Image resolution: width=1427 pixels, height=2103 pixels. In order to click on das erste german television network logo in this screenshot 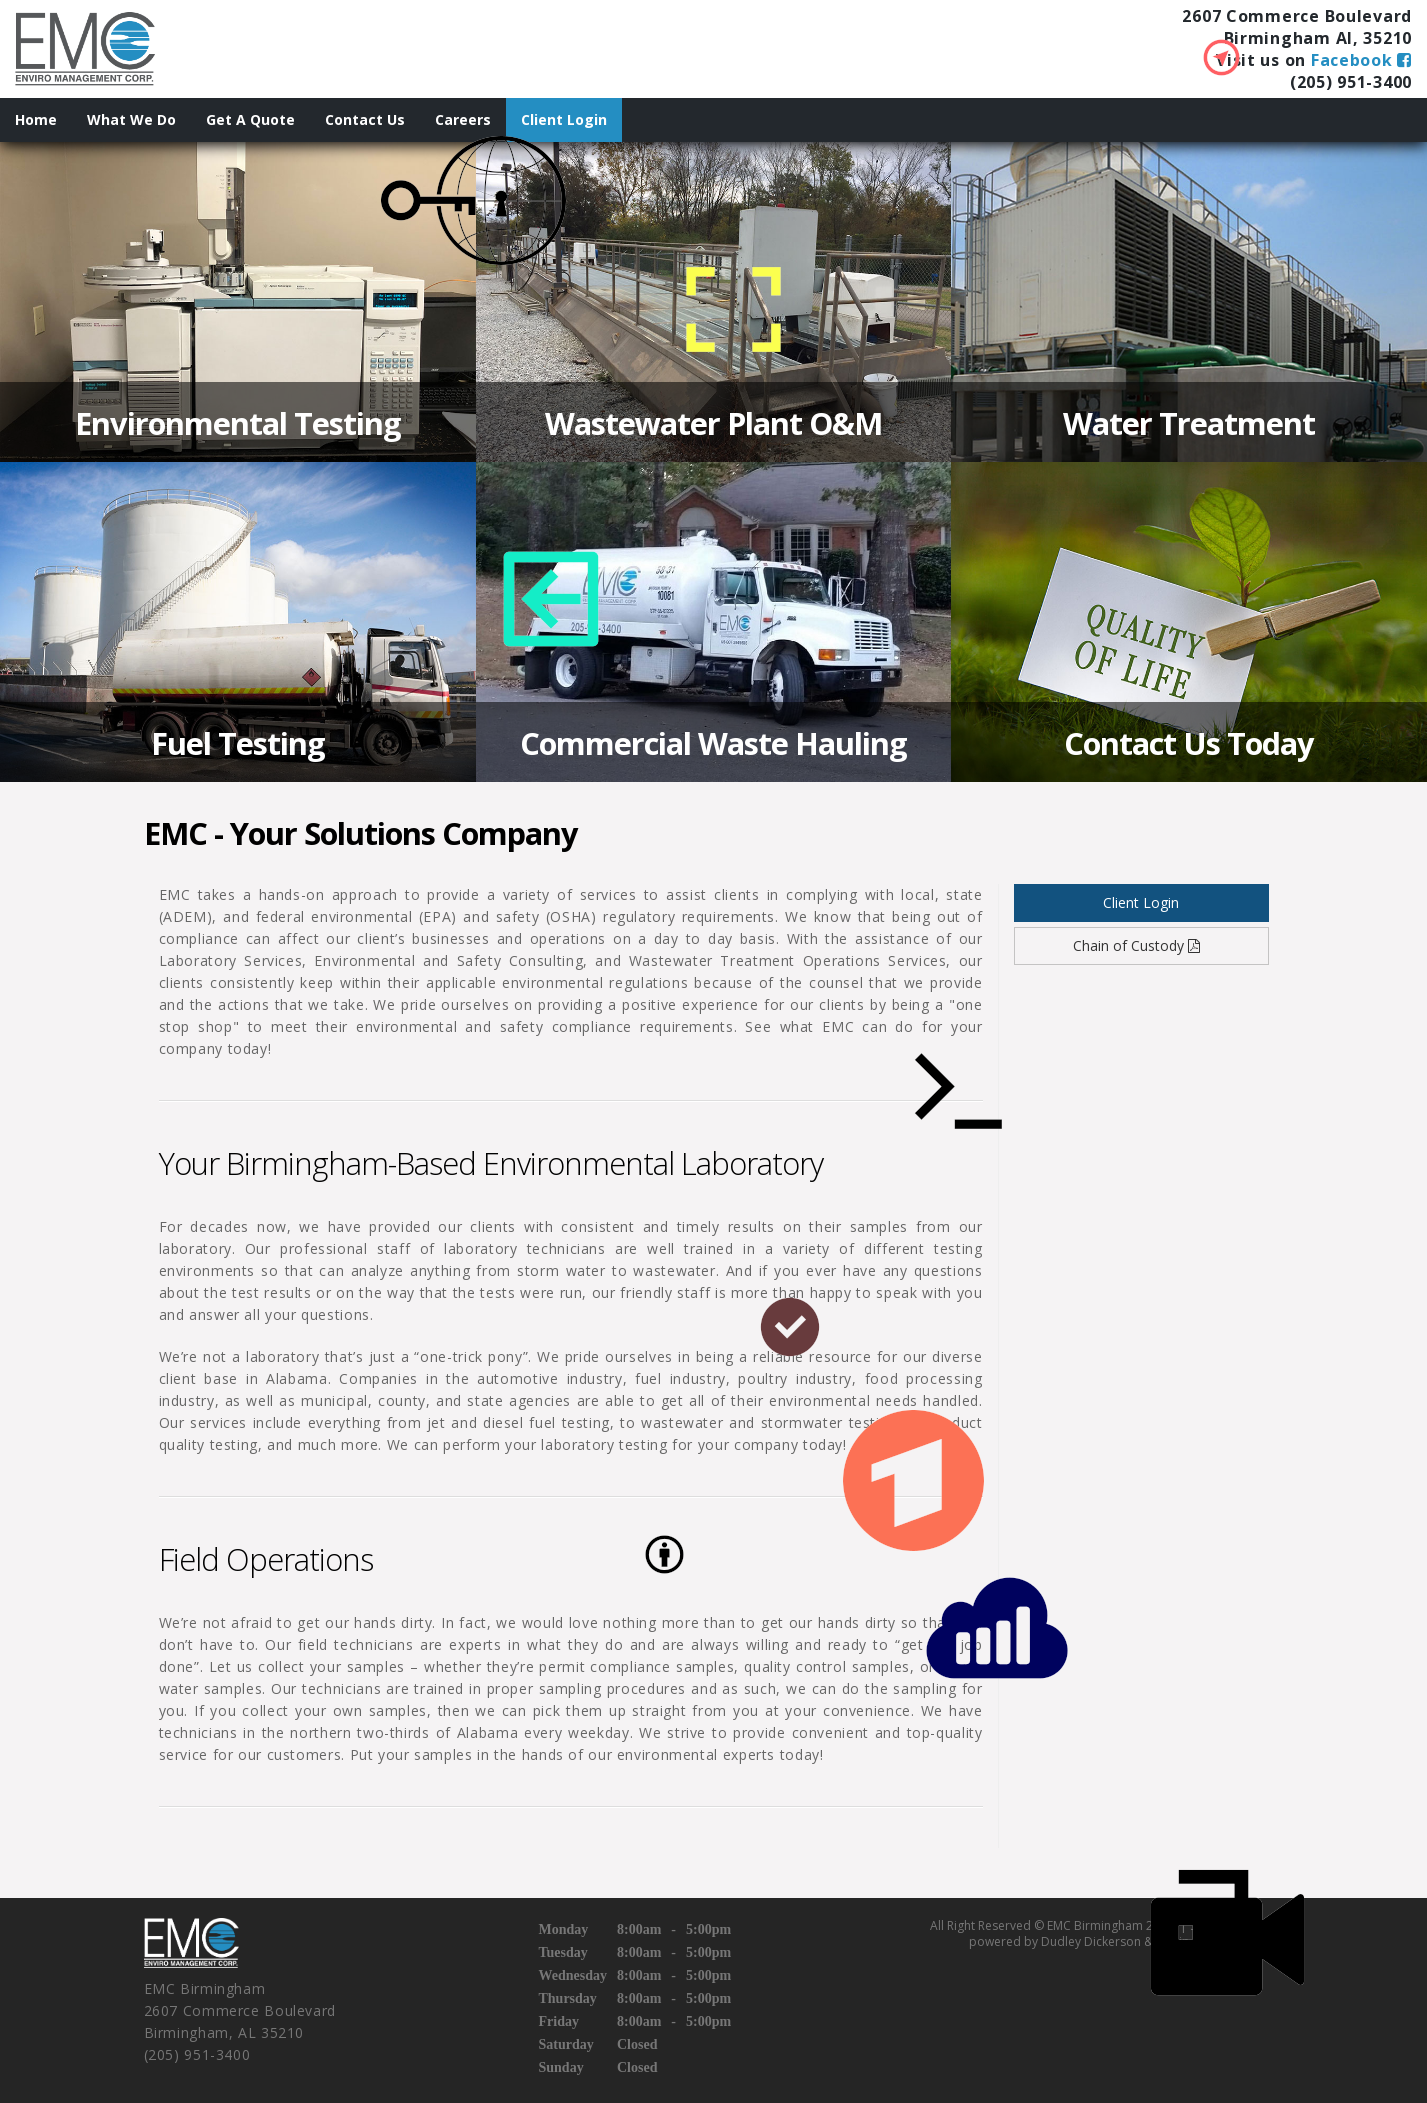, I will do `click(913, 1480)`.